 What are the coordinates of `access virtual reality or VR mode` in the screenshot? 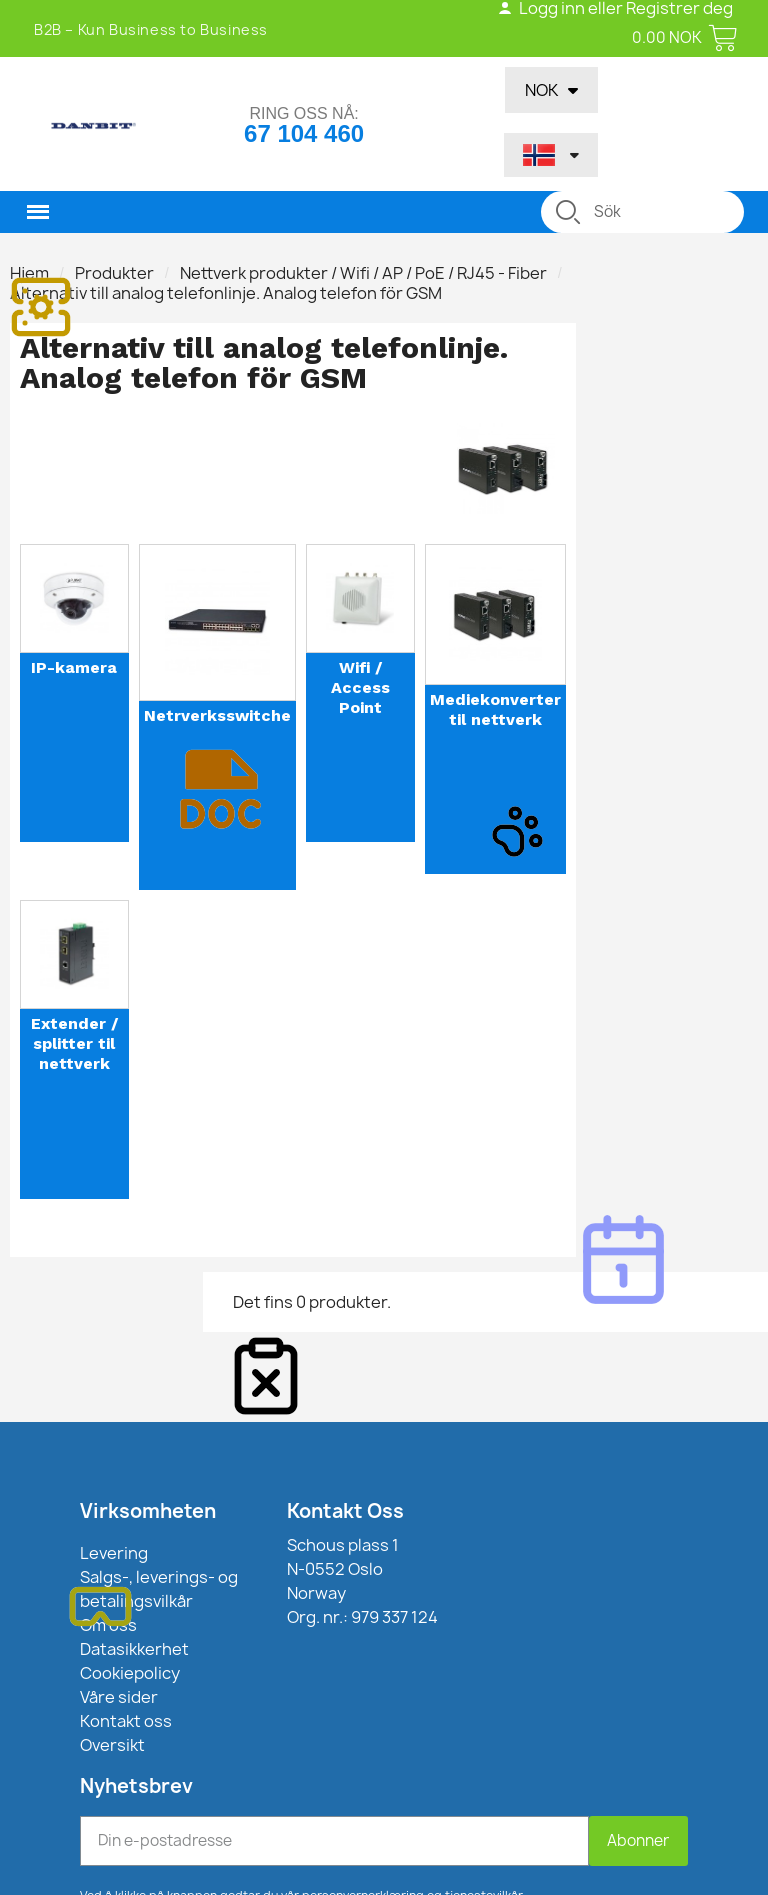 It's located at (100, 1606).